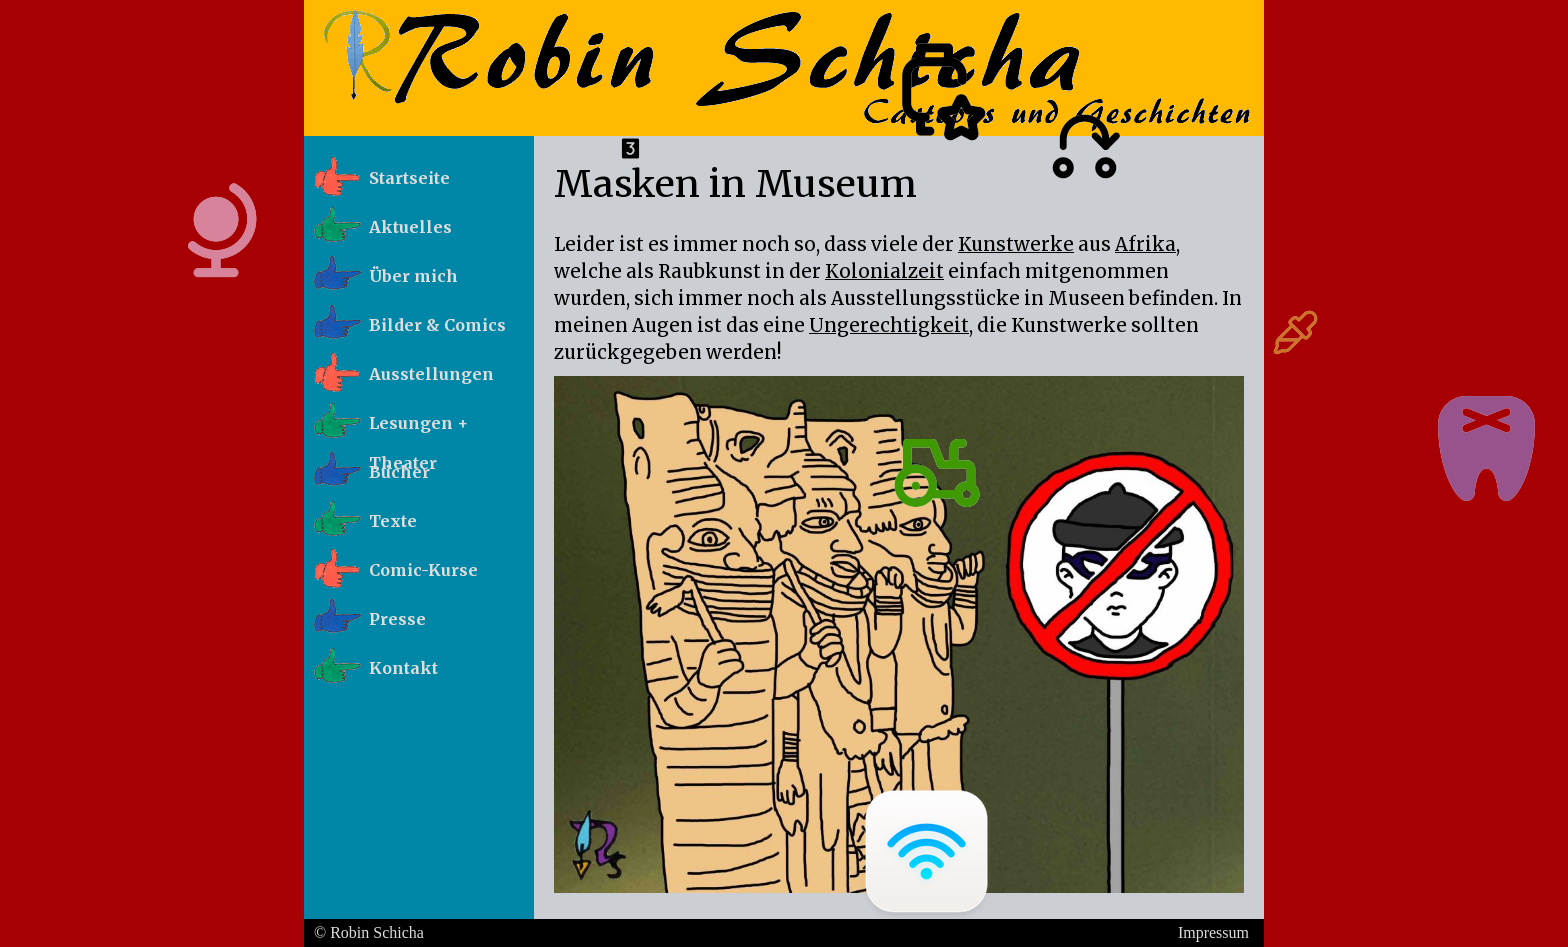 The height and width of the screenshot is (947, 1568). I want to click on access farming or agricultural features, so click(937, 473).